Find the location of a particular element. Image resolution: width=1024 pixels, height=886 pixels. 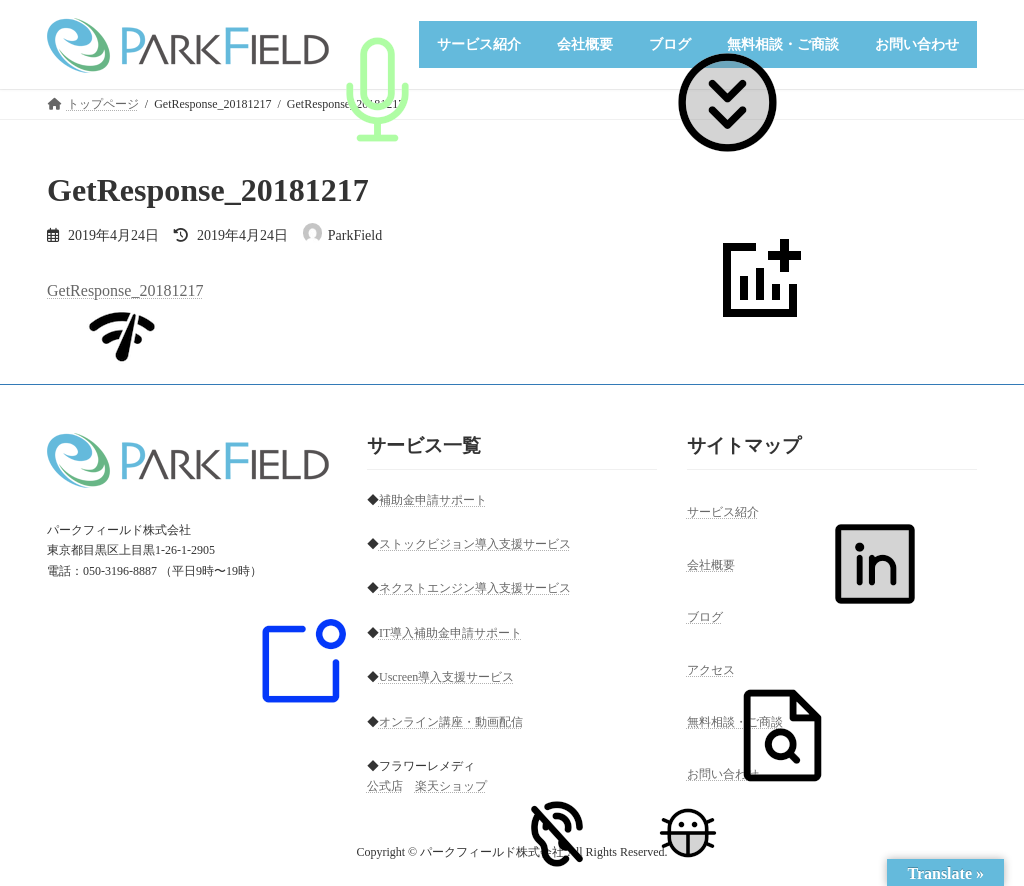

expand to show more content below is located at coordinates (727, 102).